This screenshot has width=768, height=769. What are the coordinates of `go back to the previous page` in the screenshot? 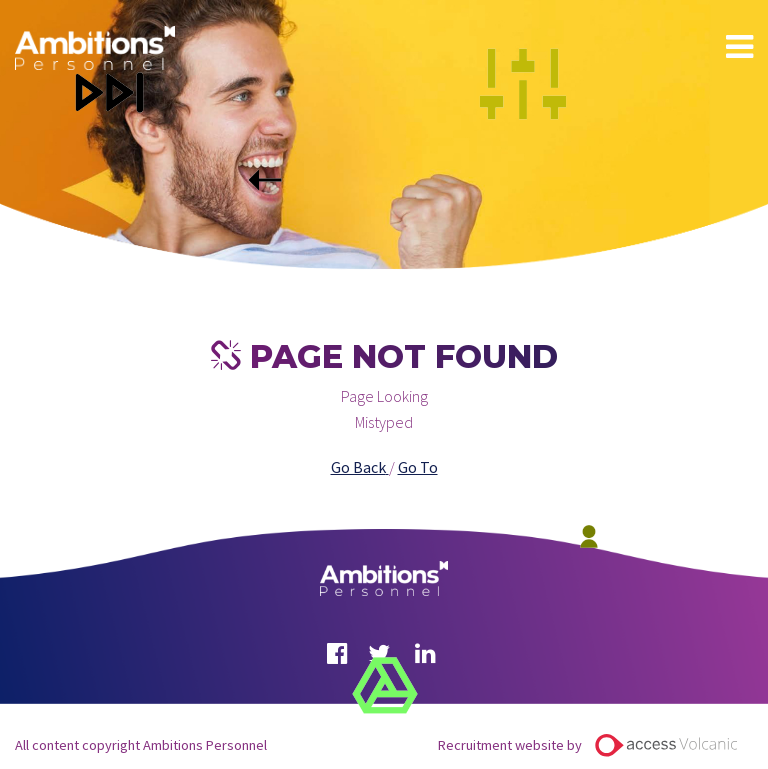 It's located at (265, 180).